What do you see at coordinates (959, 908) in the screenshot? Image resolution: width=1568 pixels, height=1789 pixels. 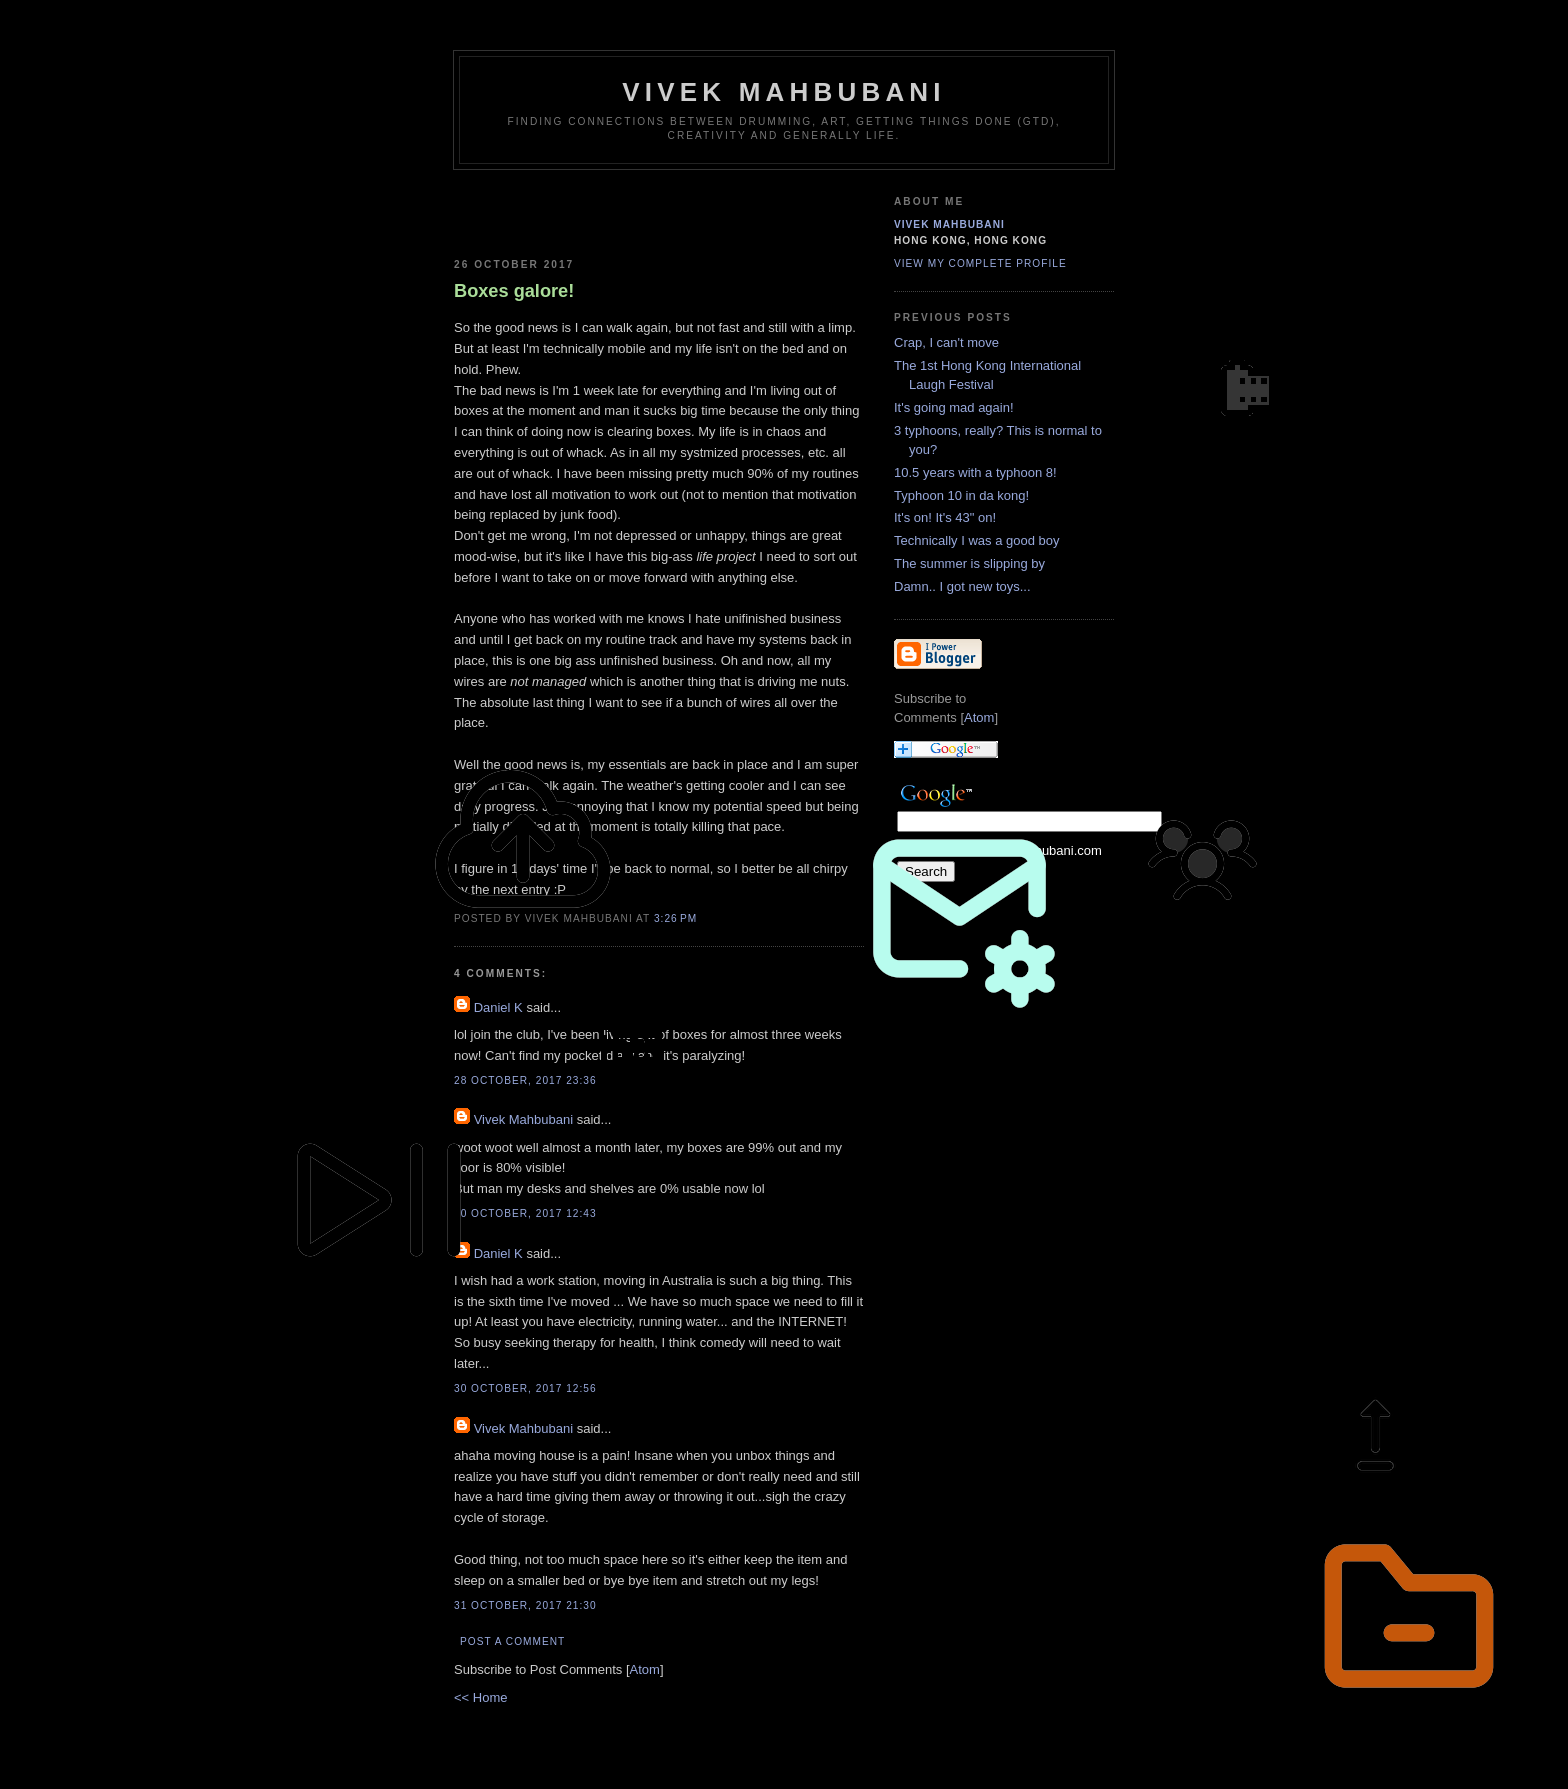 I see `access email settings` at bounding box center [959, 908].